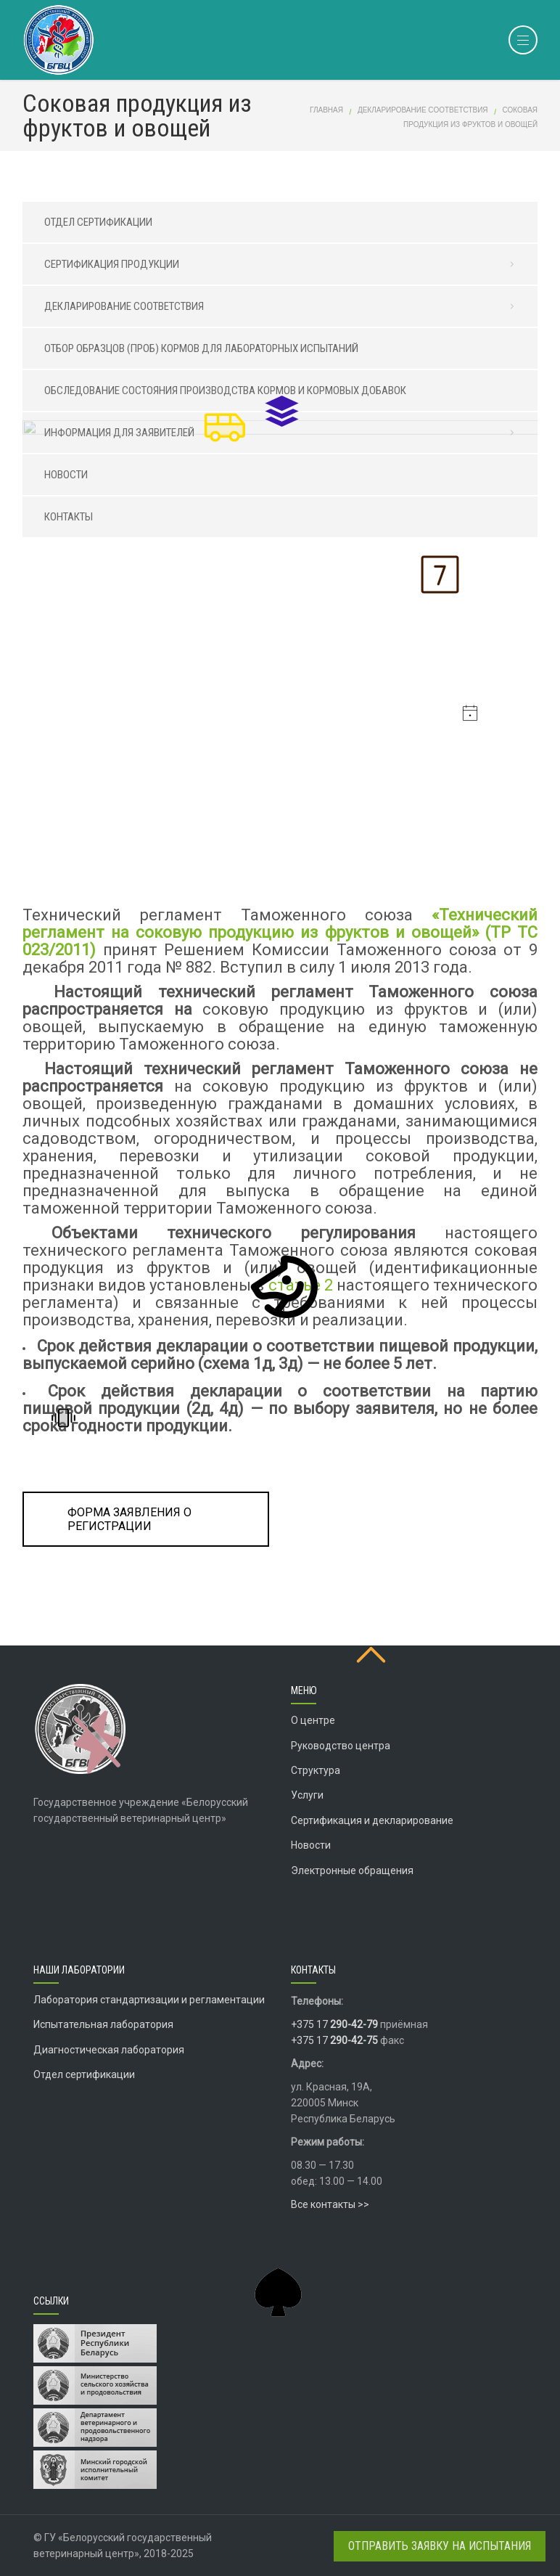  Describe the element at coordinates (287, 1287) in the screenshot. I see `access equestrian or horse-related features` at that location.